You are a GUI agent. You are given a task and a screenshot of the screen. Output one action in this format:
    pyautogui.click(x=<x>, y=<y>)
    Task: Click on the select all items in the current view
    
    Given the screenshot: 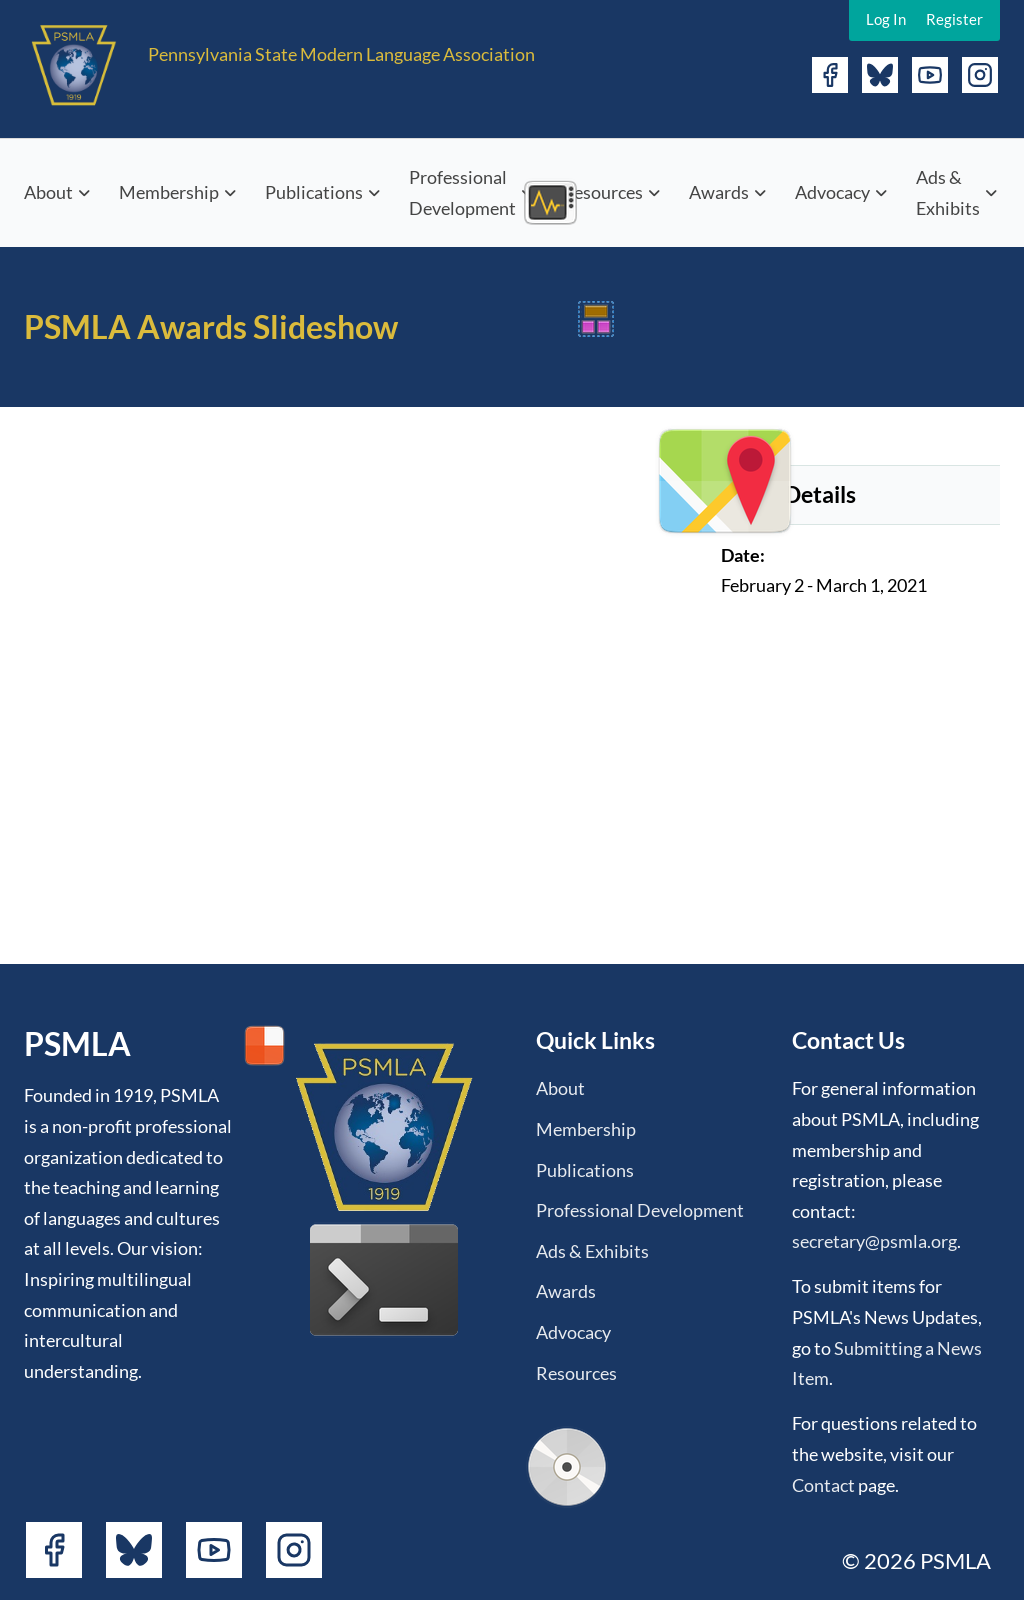 What is the action you would take?
    pyautogui.click(x=596, y=319)
    